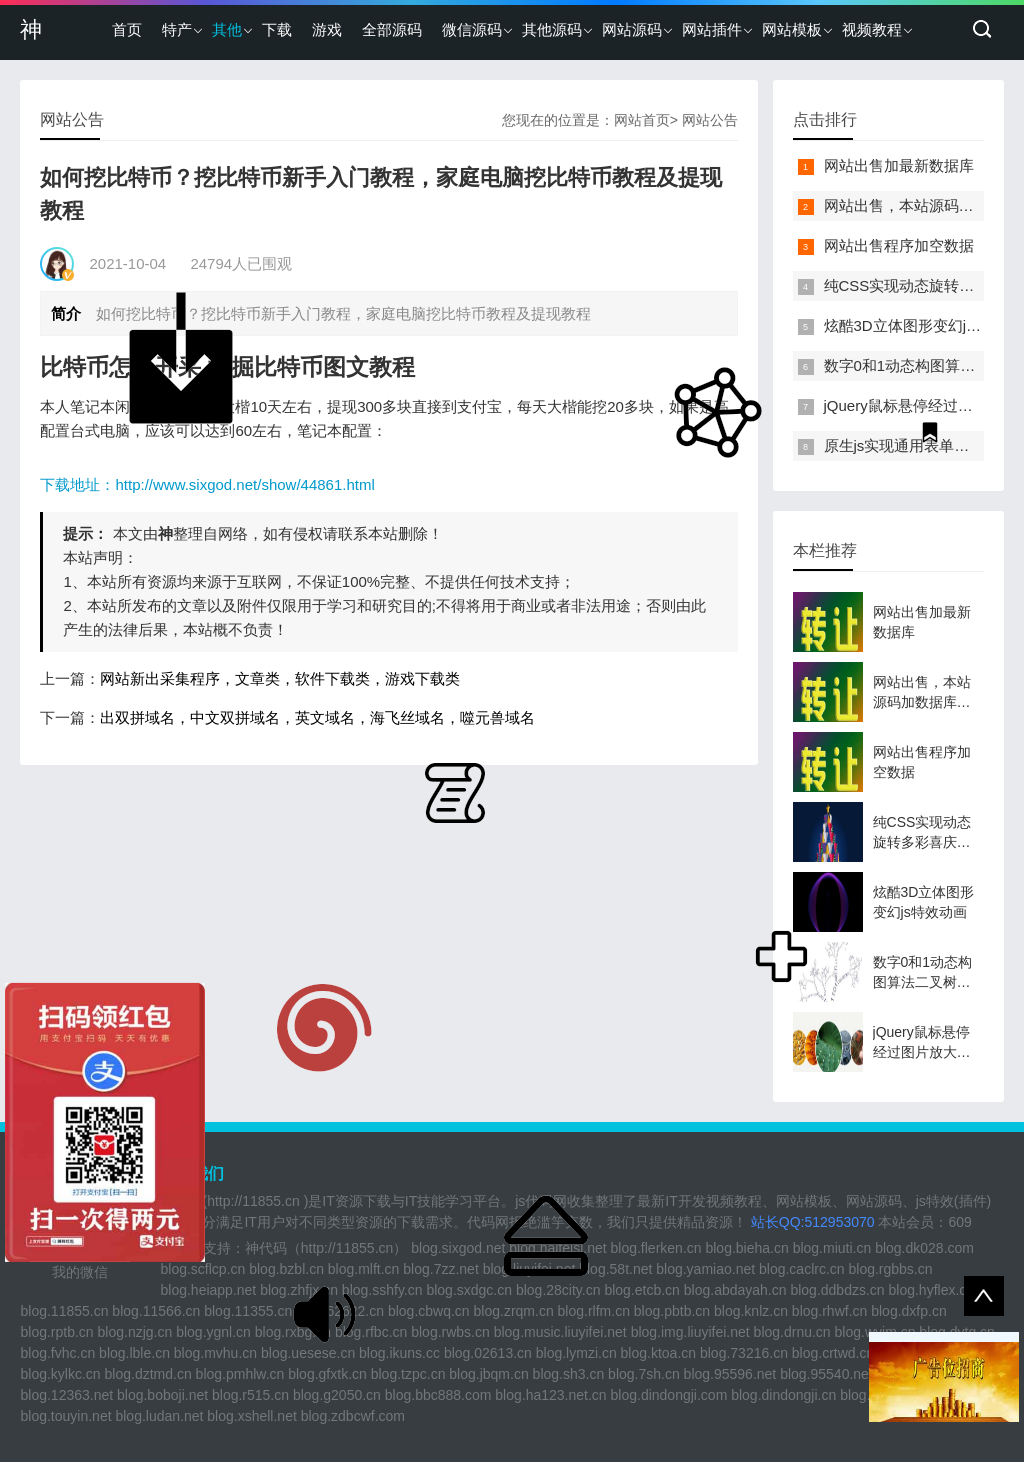  Describe the element at coordinates (781, 956) in the screenshot. I see `access health or medical information` at that location.